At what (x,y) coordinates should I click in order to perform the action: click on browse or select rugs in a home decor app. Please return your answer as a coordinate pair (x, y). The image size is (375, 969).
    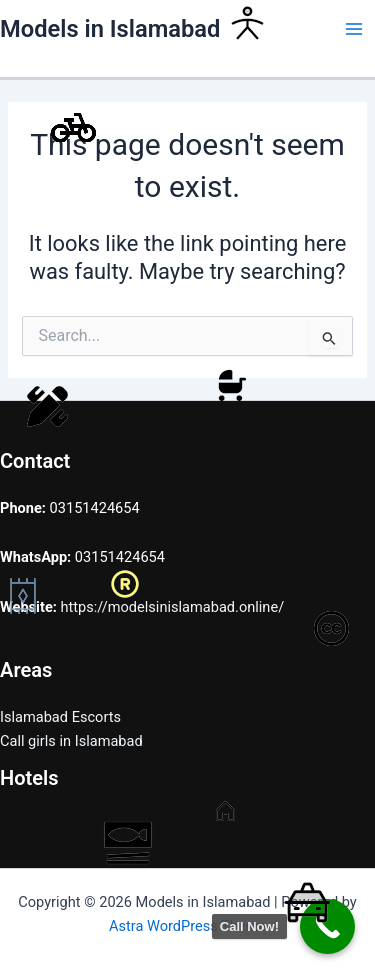
    Looking at the image, I should click on (23, 596).